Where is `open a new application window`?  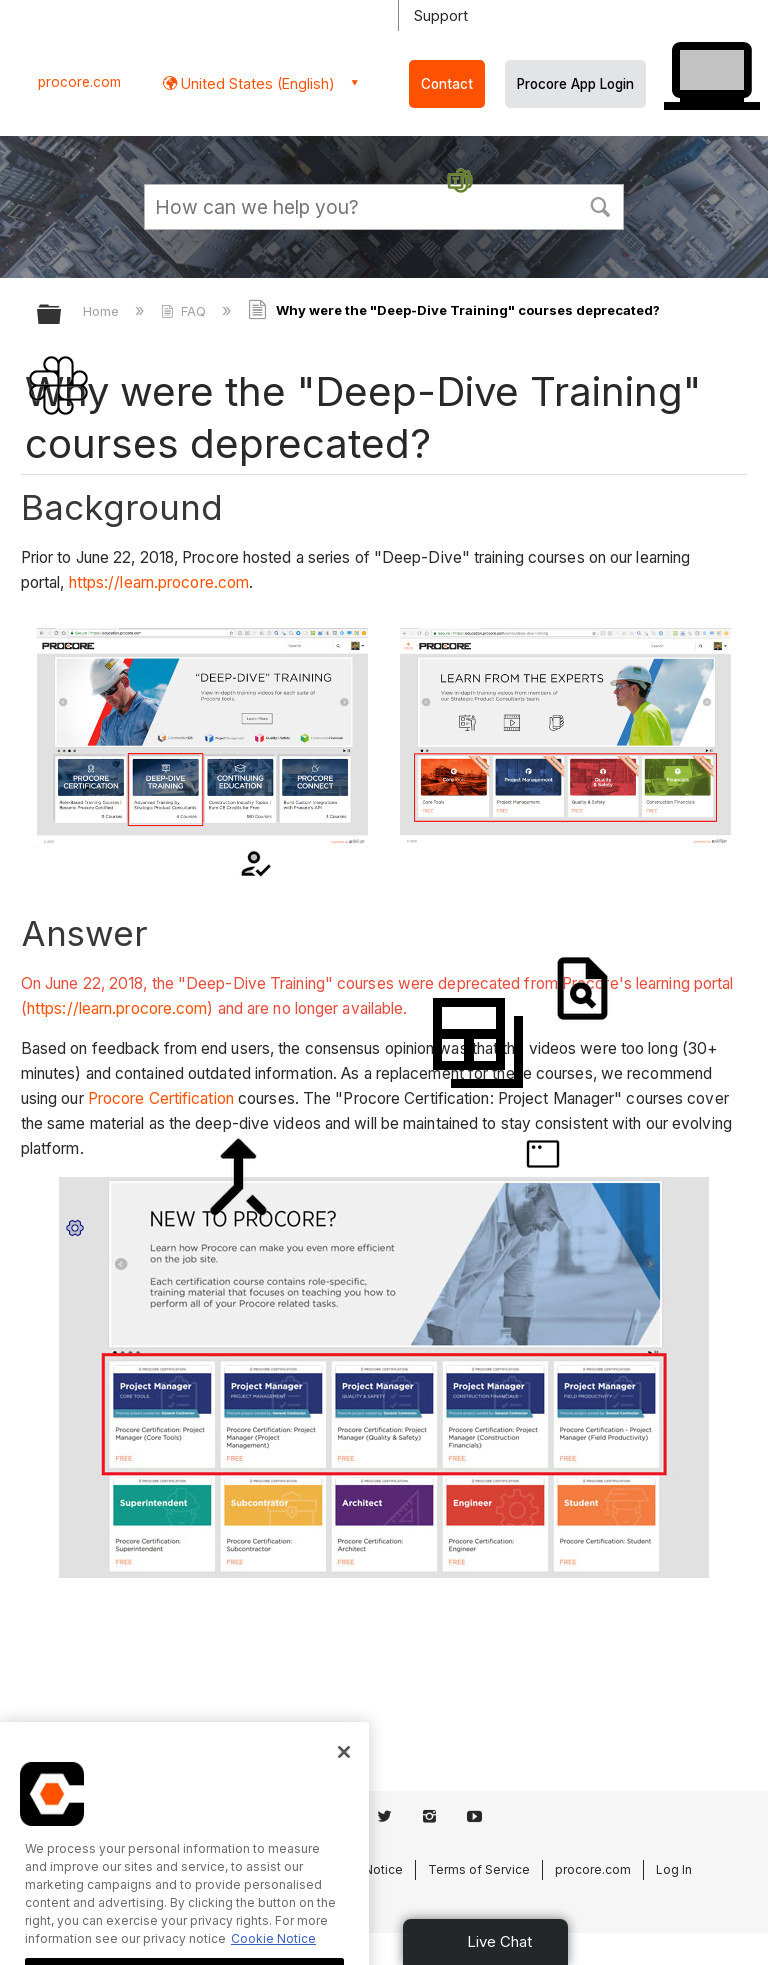 open a new application window is located at coordinates (543, 1154).